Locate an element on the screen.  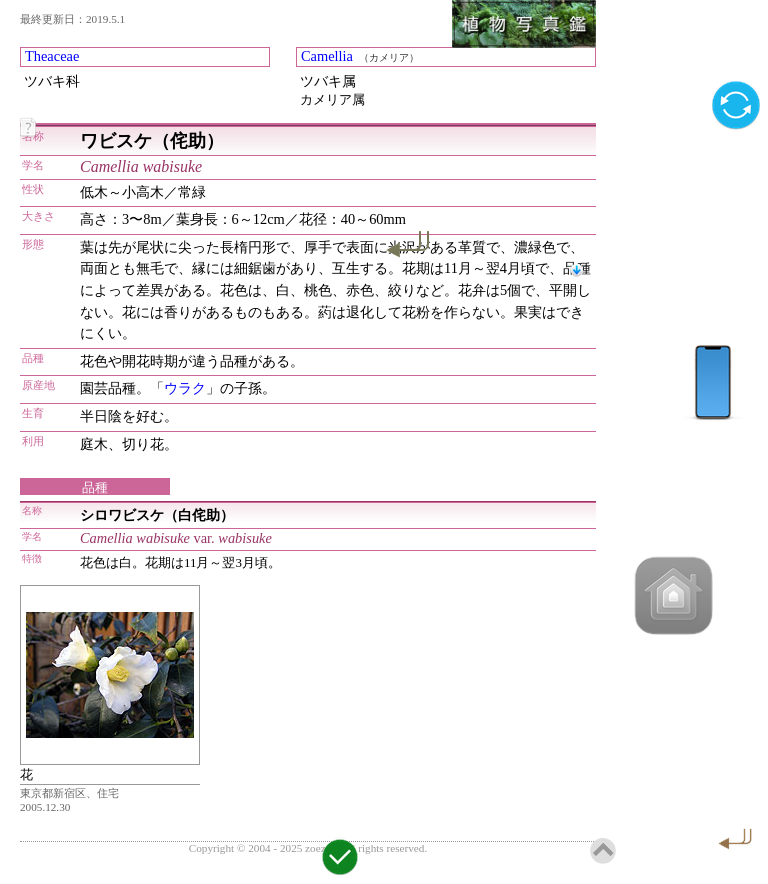
indicates file sync in progress is located at coordinates (736, 105).